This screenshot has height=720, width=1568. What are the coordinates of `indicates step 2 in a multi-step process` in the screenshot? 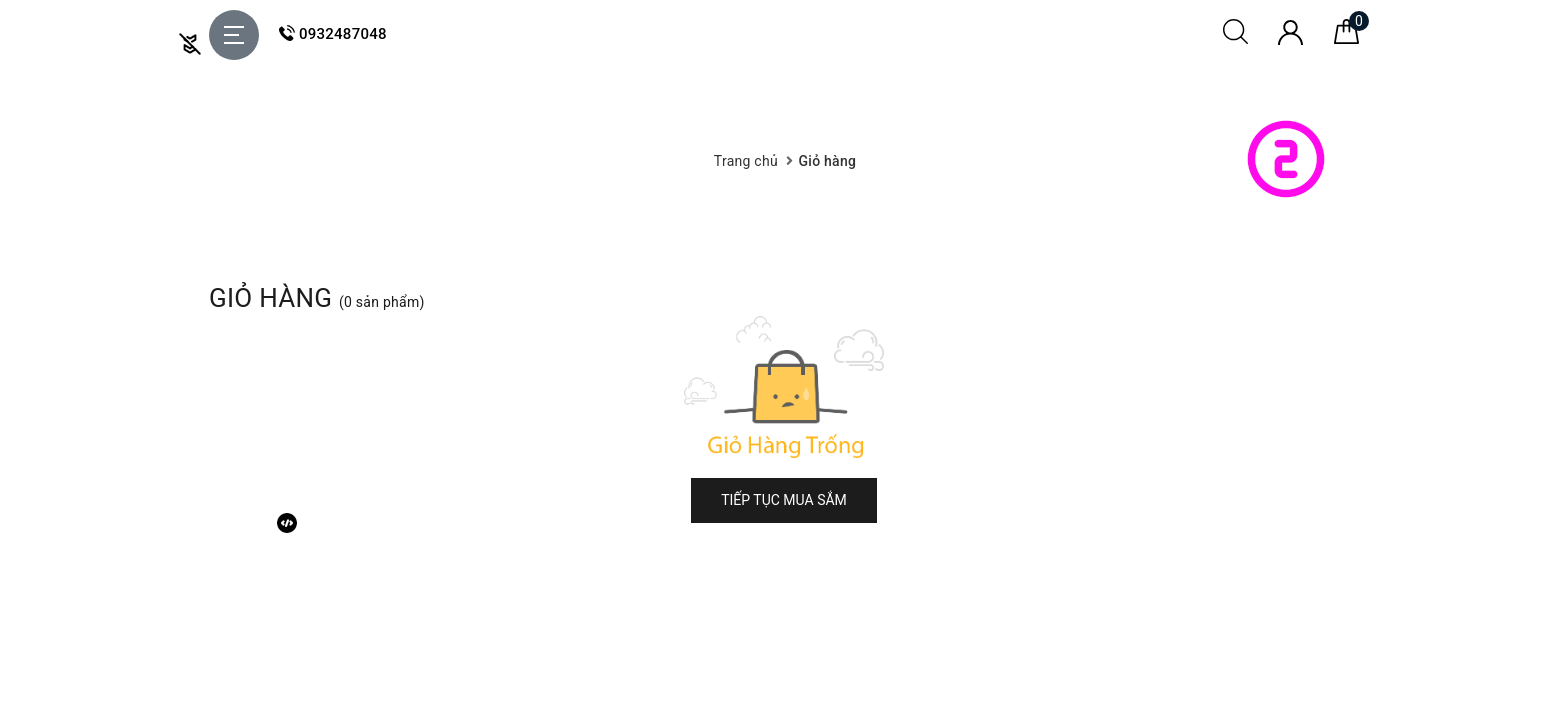 It's located at (1286, 159).